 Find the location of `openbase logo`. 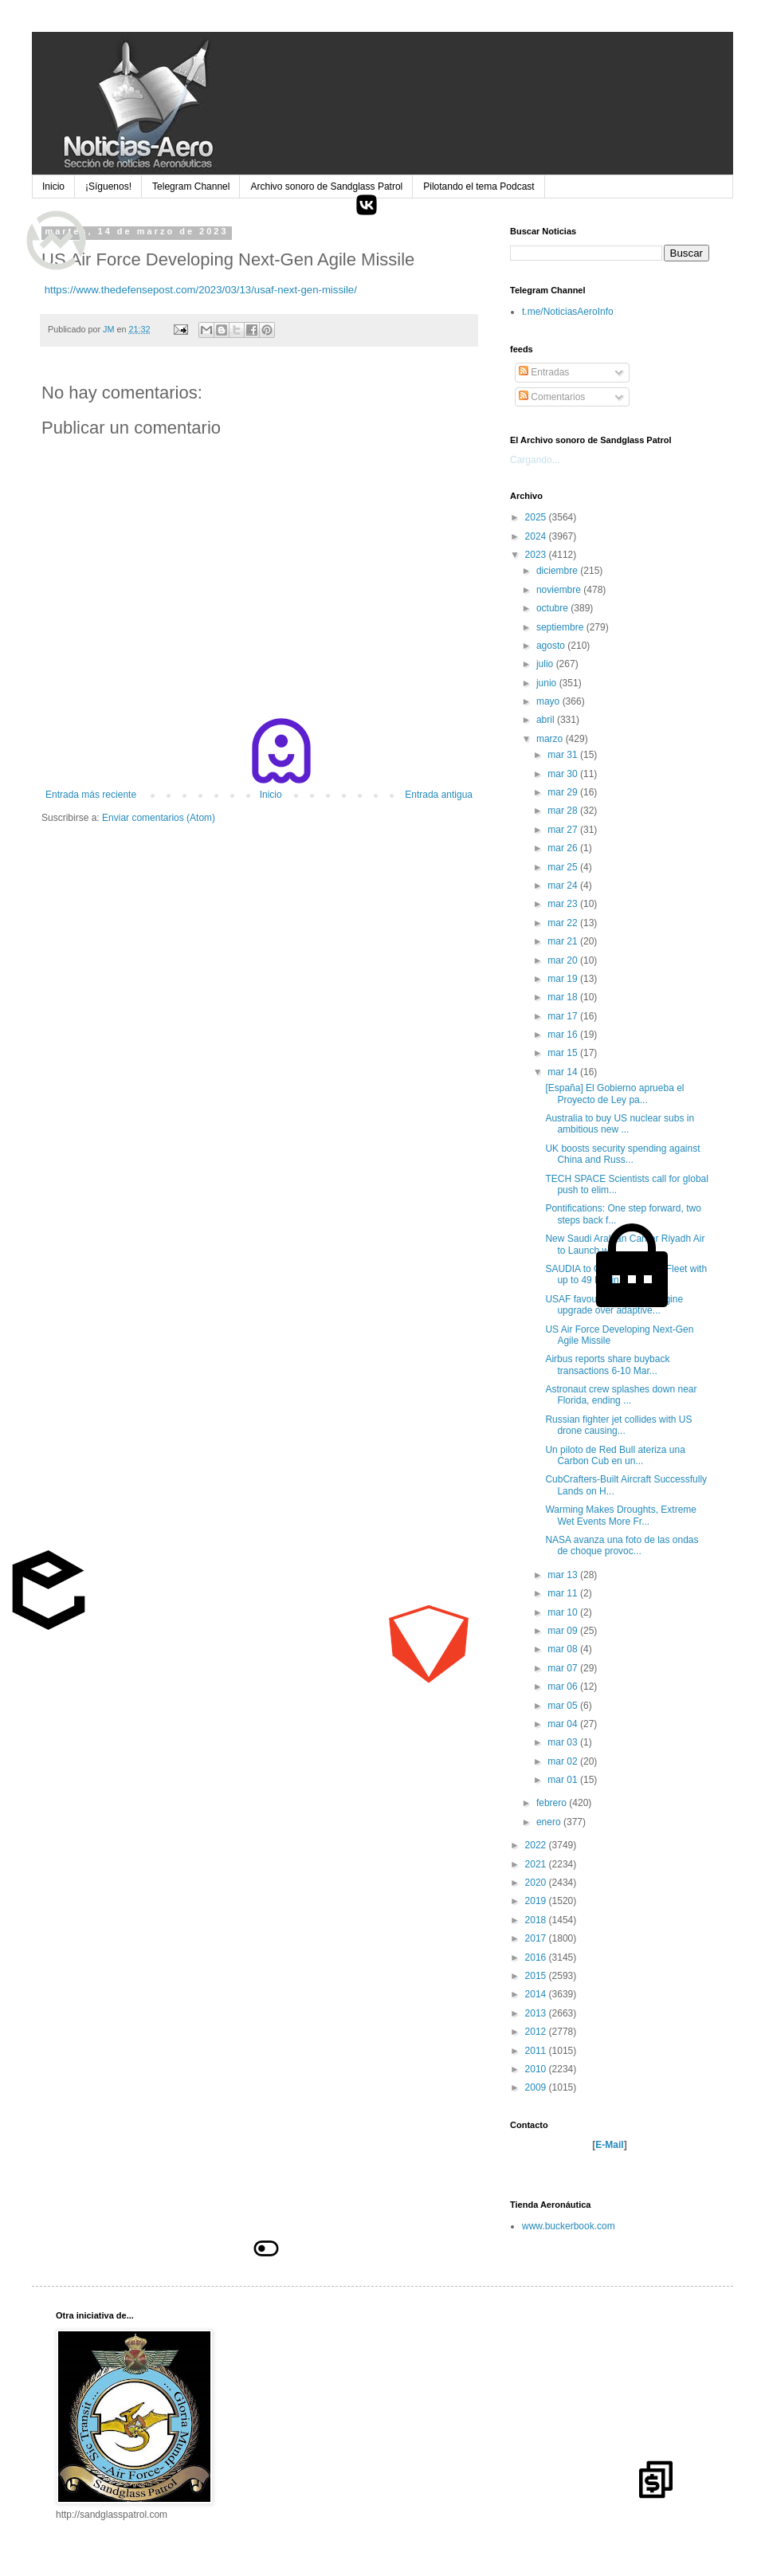

openbase logo is located at coordinates (429, 1642).